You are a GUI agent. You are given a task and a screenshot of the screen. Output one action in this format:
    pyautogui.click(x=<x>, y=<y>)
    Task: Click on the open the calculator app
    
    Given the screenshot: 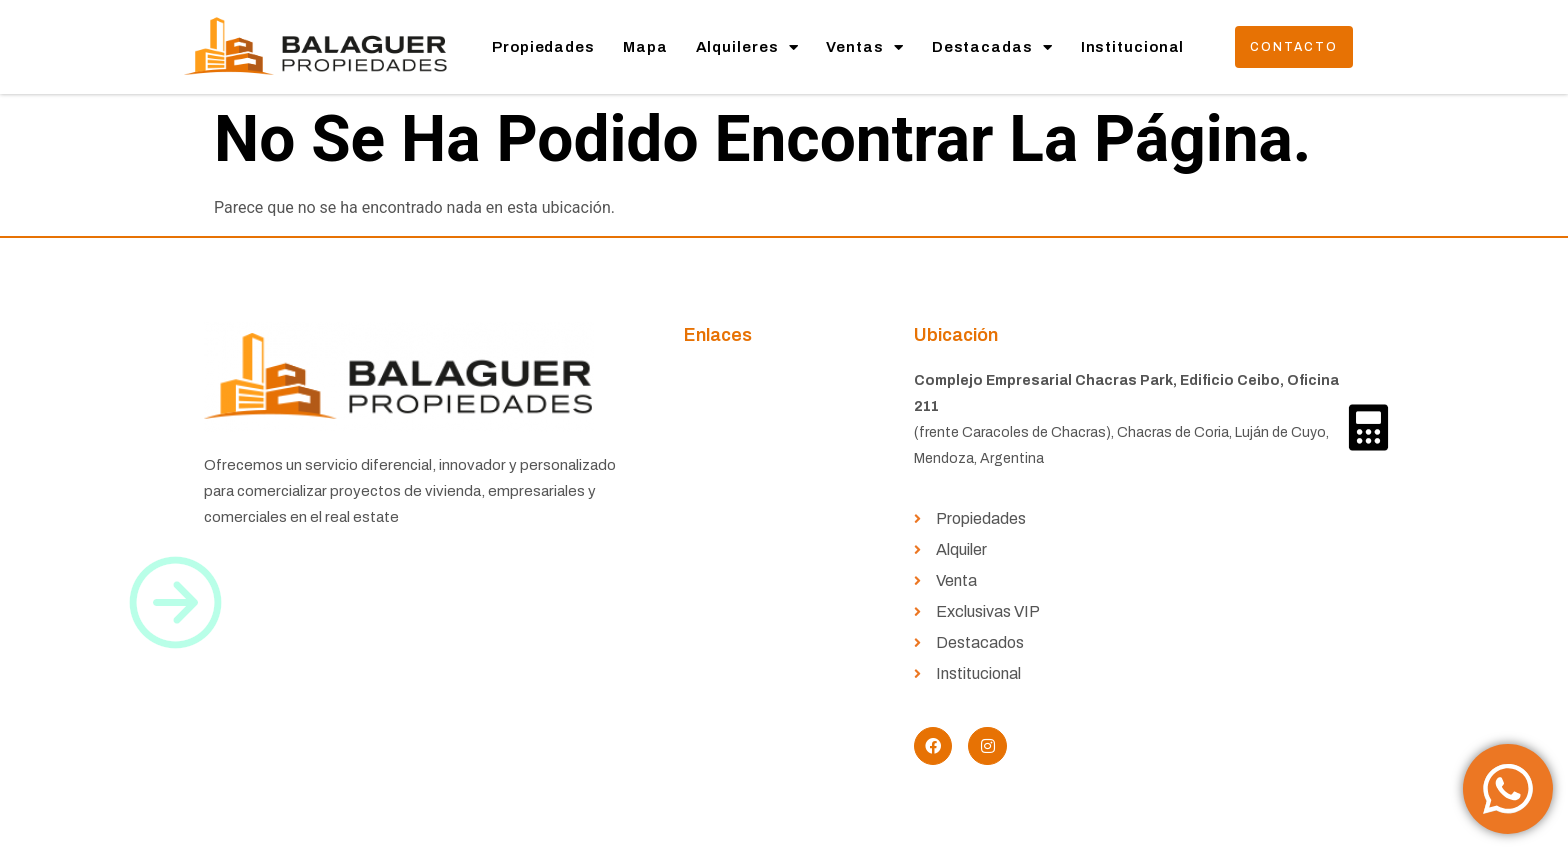 What is the action you would take?
    pyautogui.click(x=1368, y=427)
    